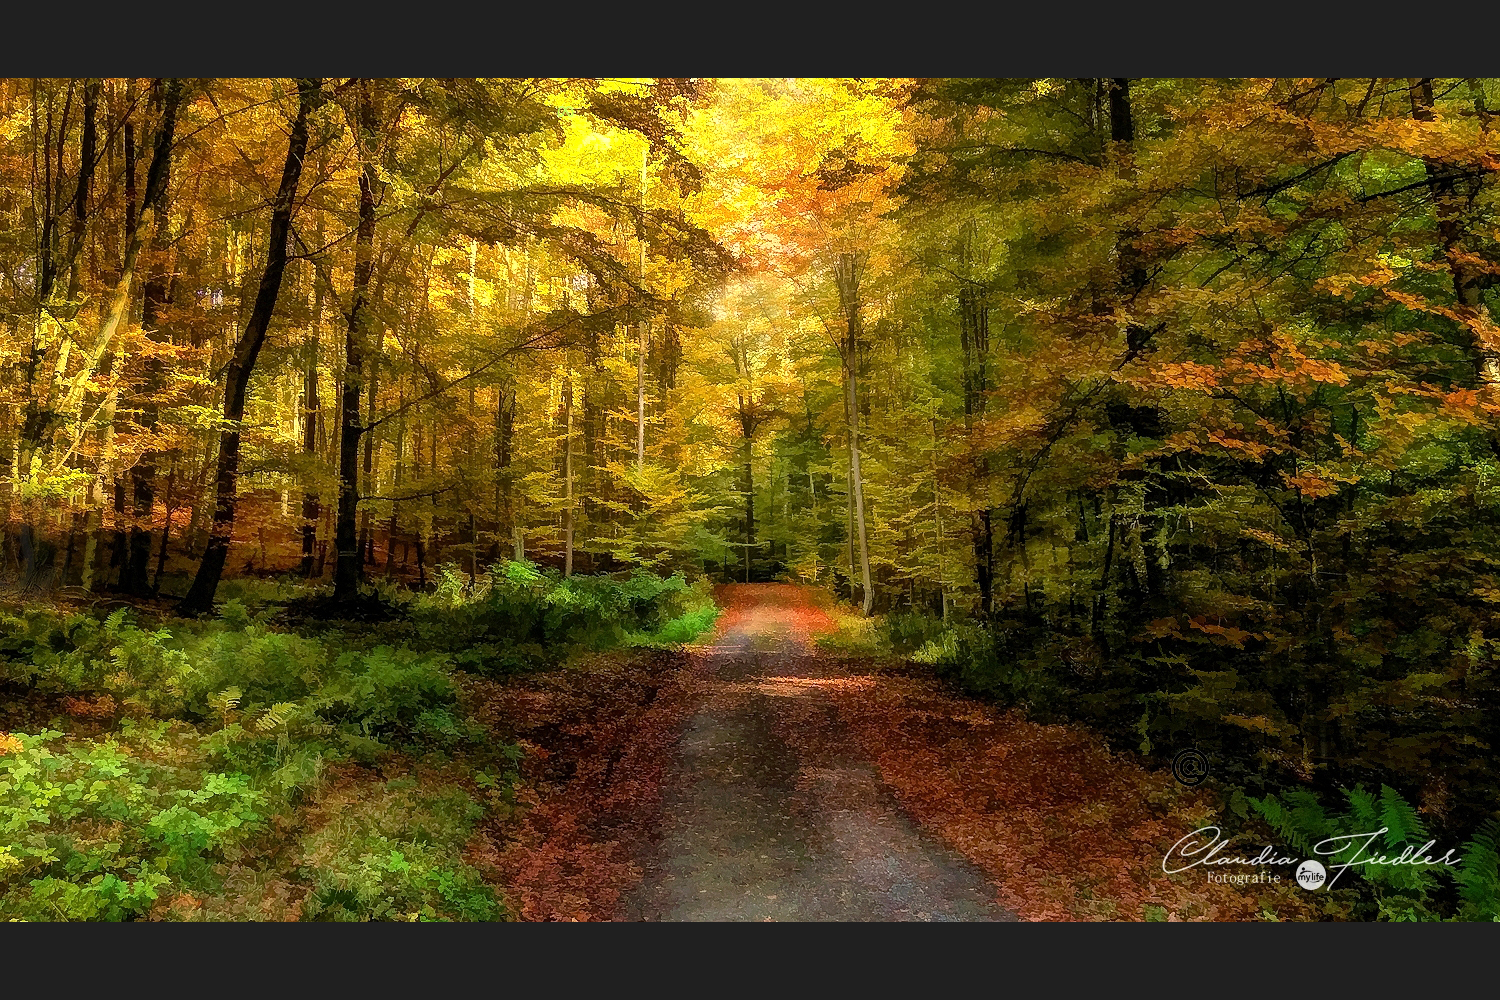  Describe the element at coordinates (565, 111) in the screenshot. I see `Meta company logo` at that location.